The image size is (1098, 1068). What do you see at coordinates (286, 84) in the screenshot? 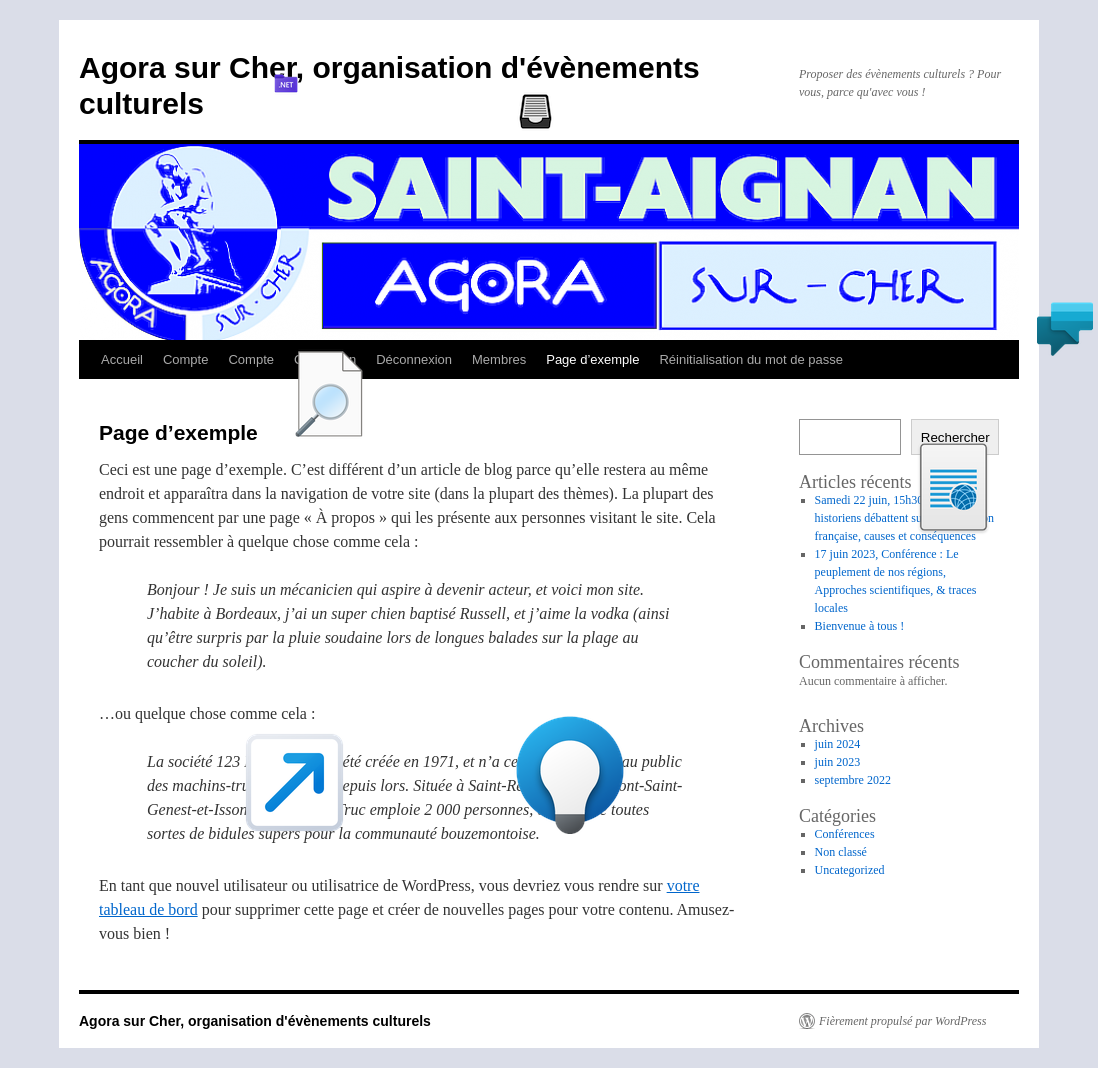
I see `folder containing .NET framework files` at bounding box center [286, 84].